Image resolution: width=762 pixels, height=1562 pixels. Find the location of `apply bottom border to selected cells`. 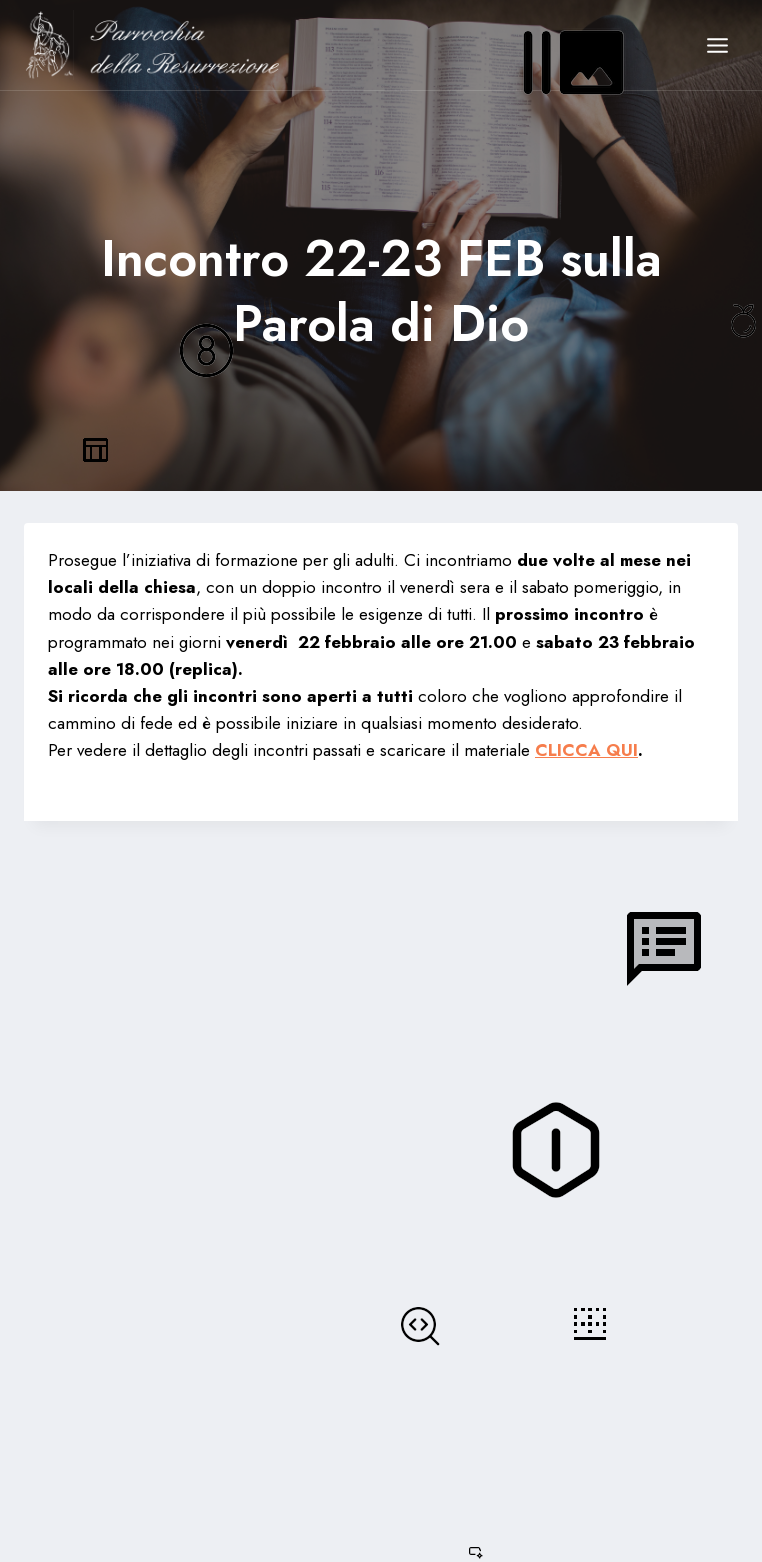

apply bottom border to selected cells is located at coordinates (590, 1324).